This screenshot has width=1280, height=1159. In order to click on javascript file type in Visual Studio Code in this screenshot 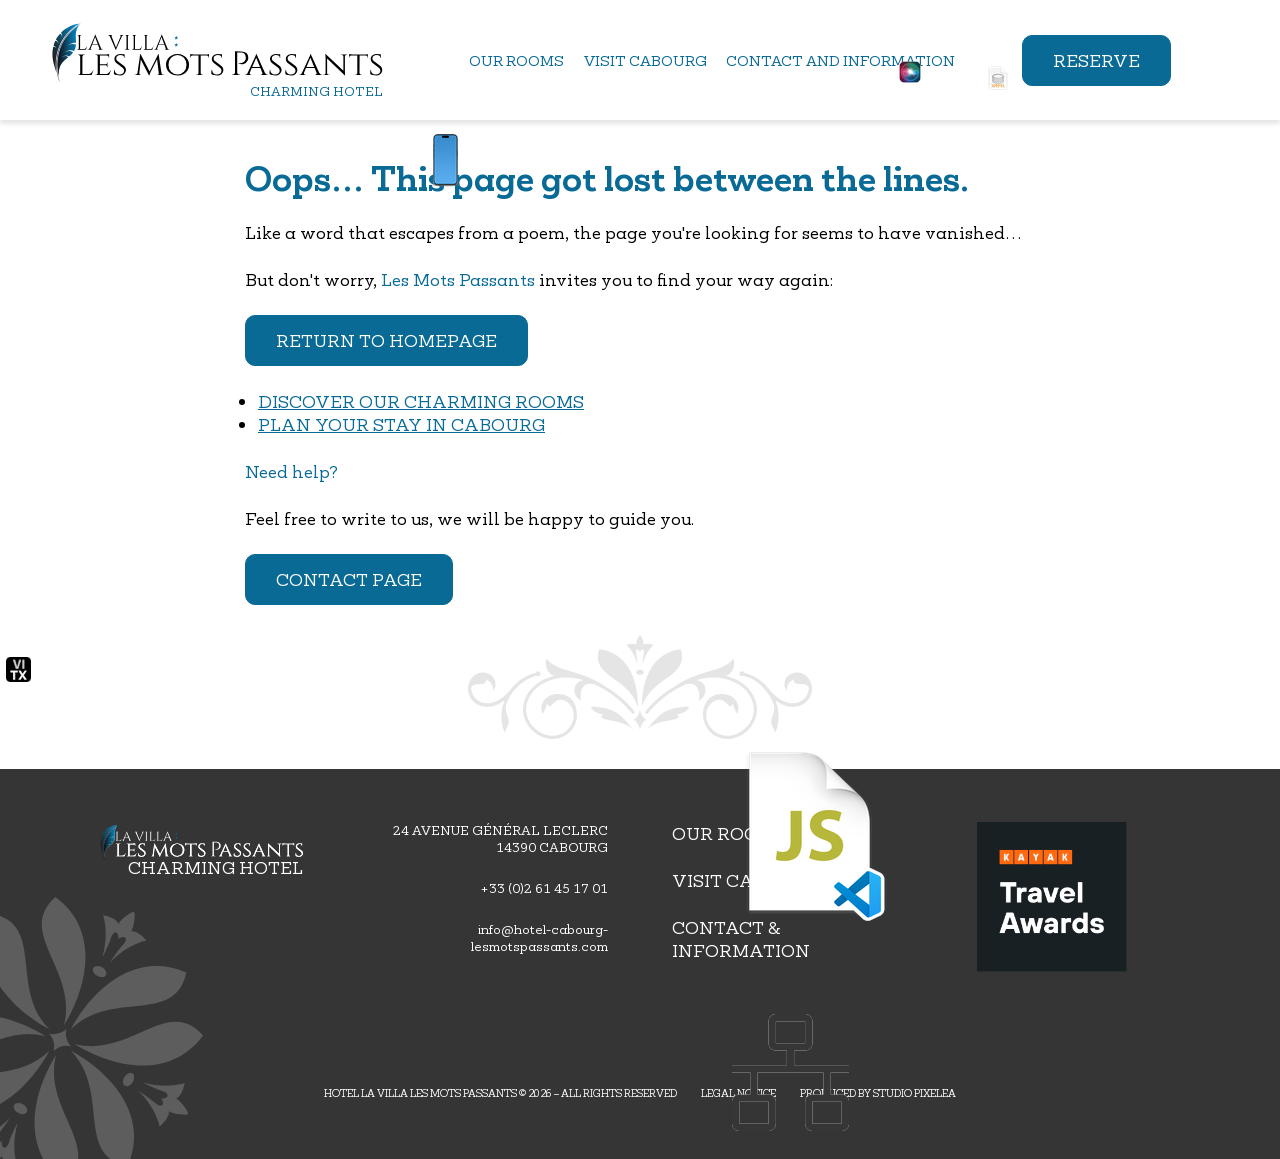, I will do `click(809, 835)`.